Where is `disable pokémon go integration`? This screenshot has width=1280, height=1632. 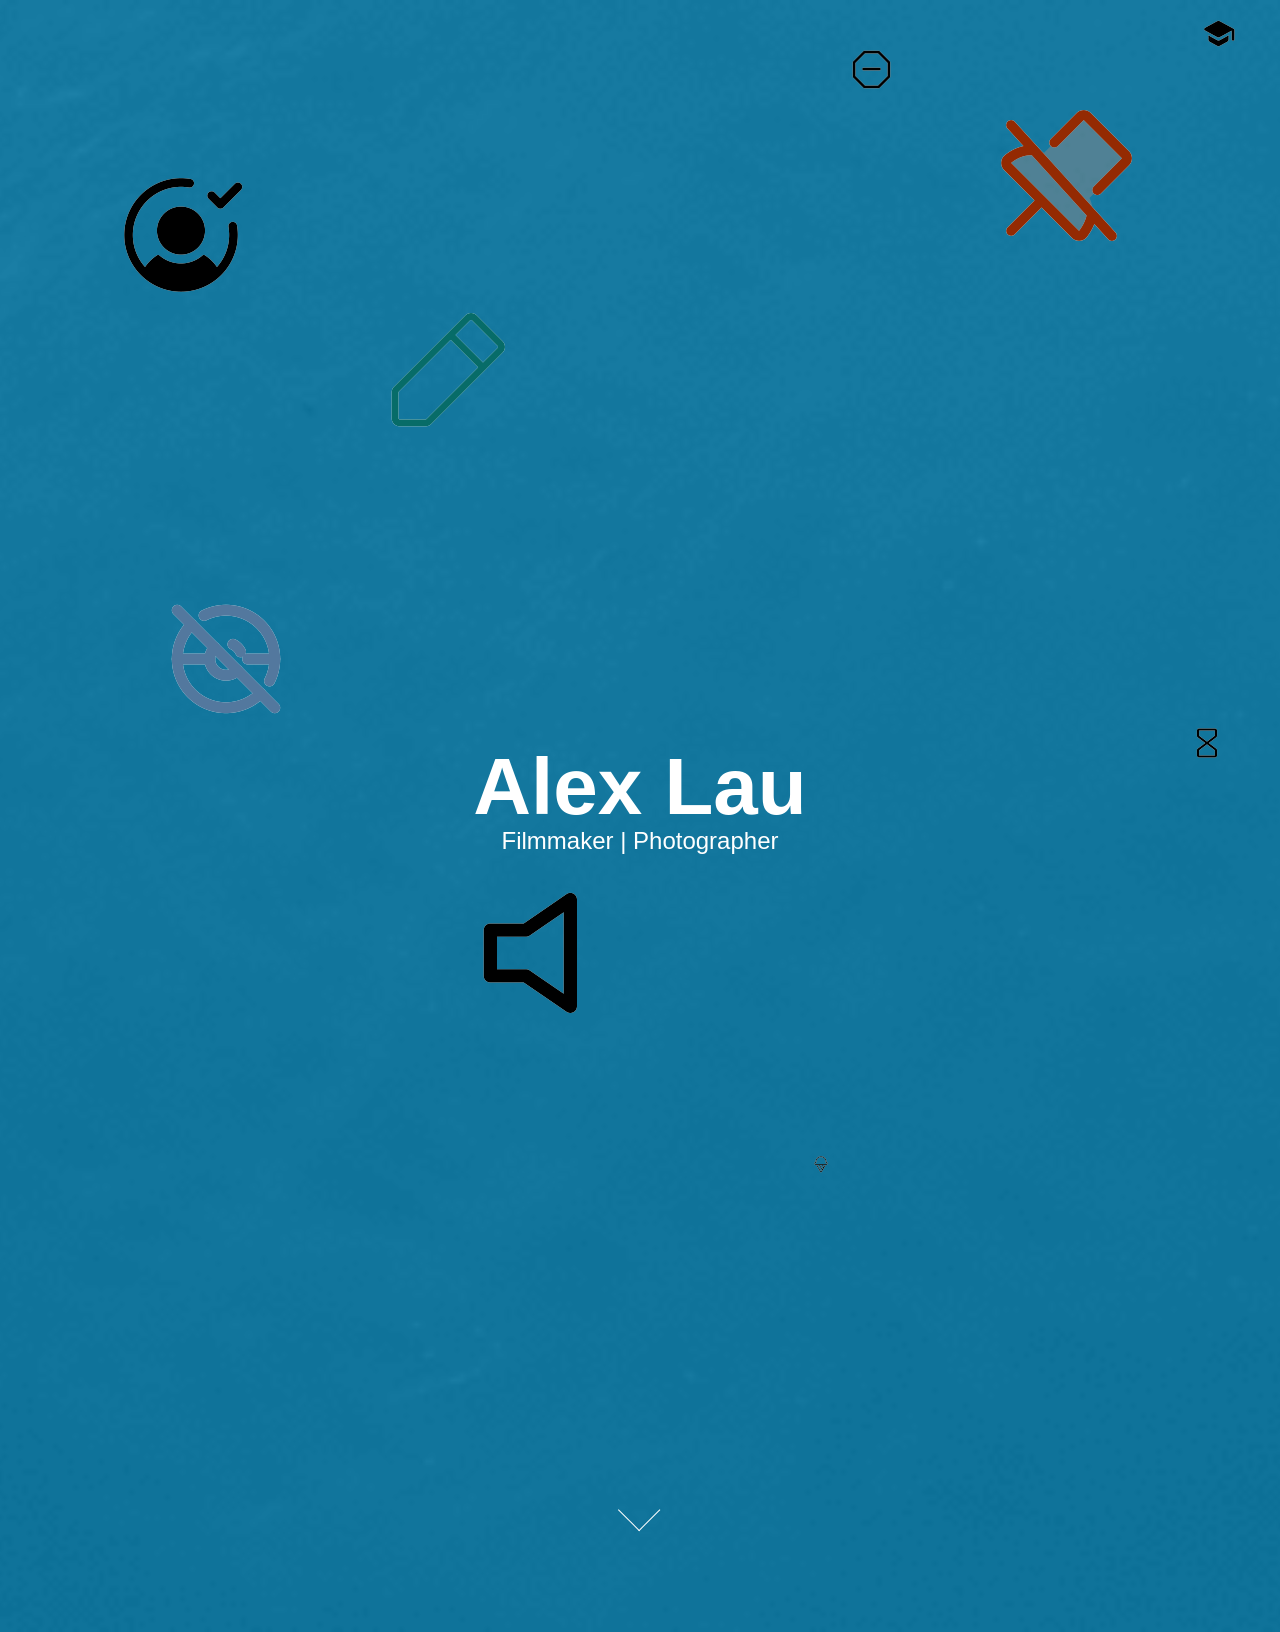
disable pokémon go integration is located at coordinates (226, 659).